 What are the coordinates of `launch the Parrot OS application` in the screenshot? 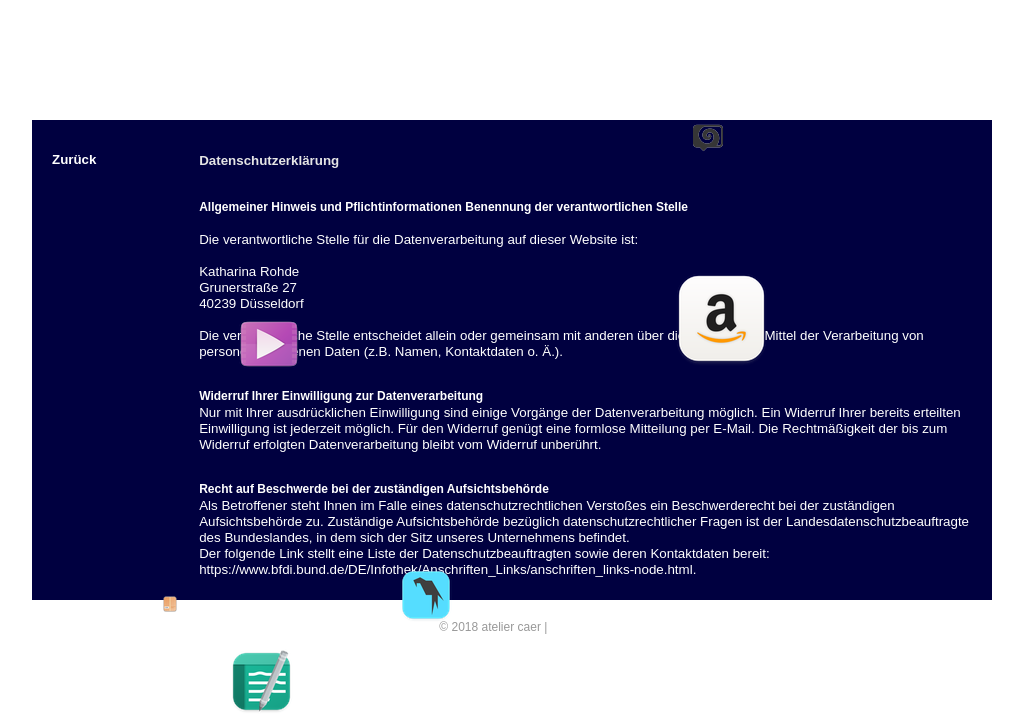 It's located at (426, 595).